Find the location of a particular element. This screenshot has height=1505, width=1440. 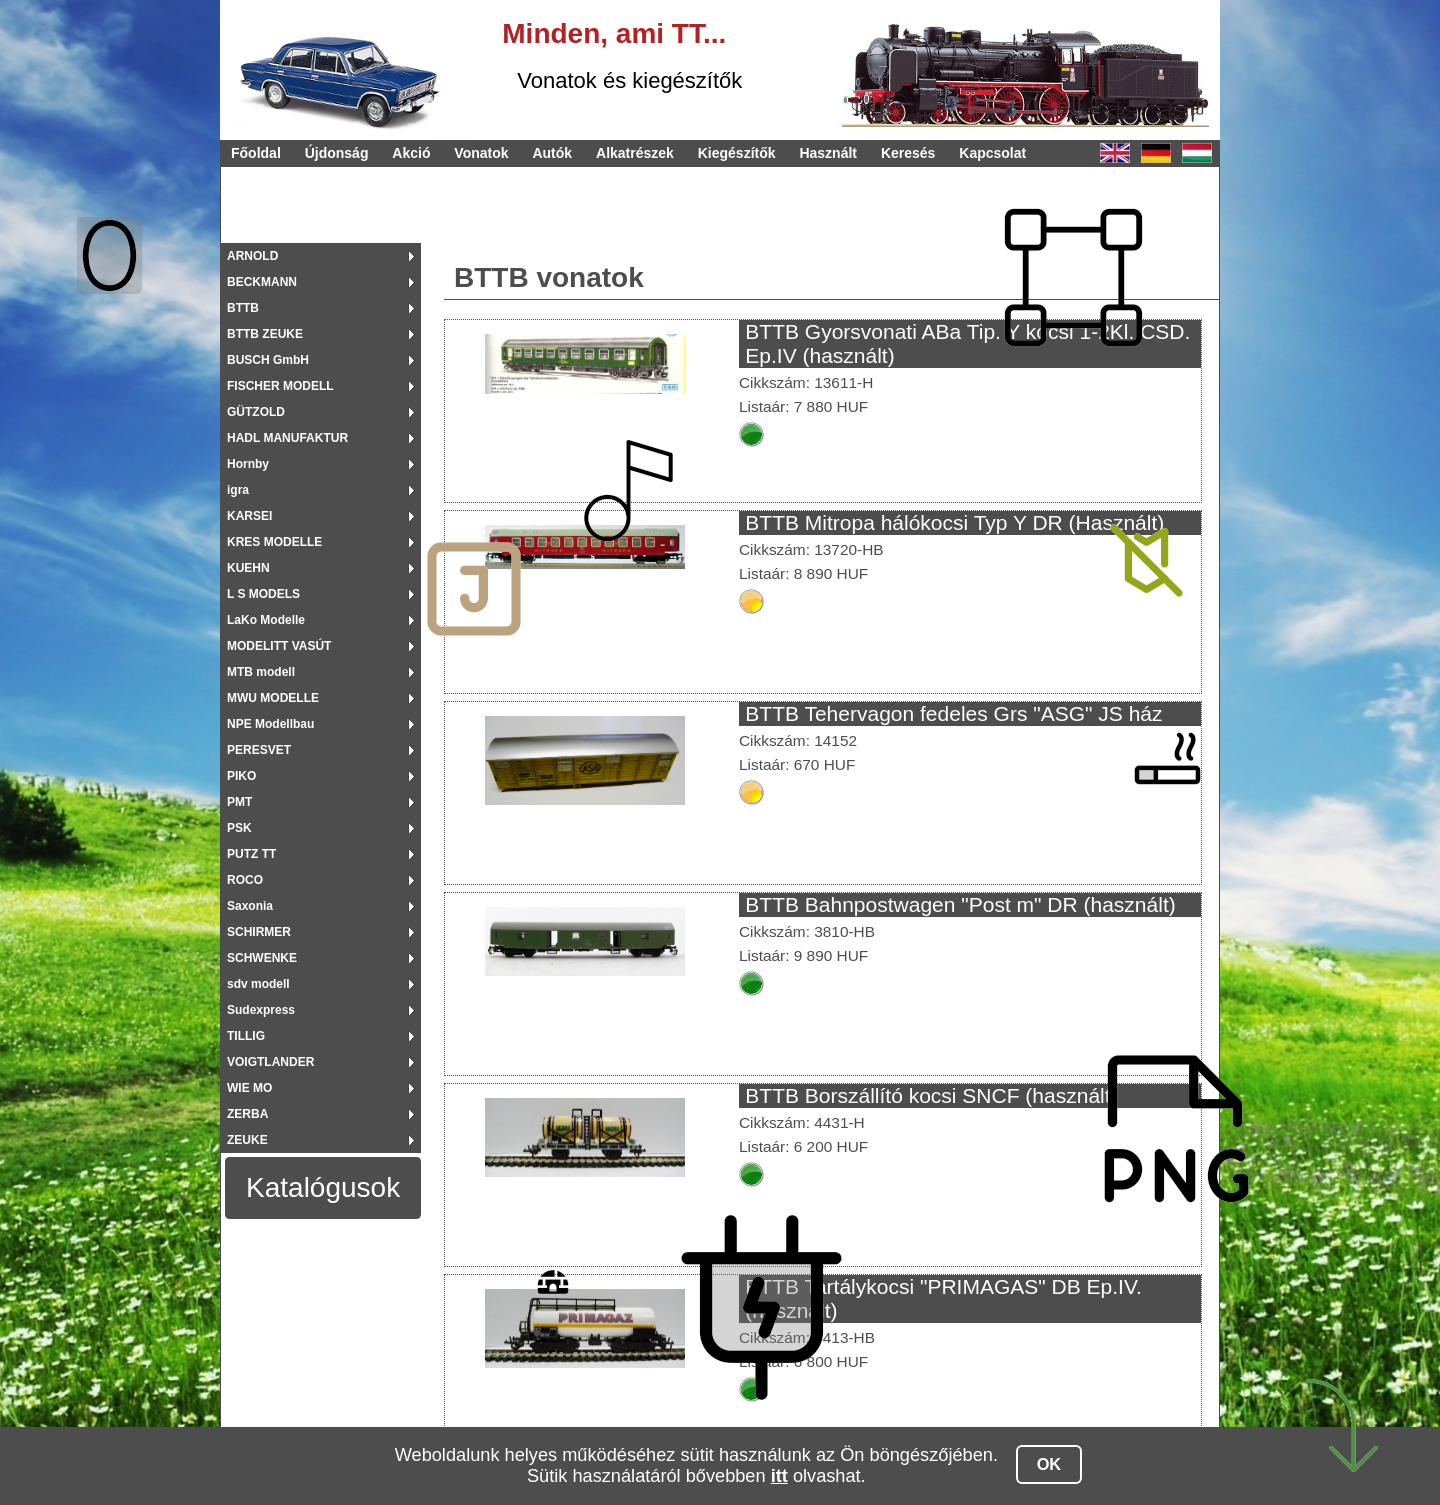

select or resize an object's boundaries is located at coordinates (1073, 277).